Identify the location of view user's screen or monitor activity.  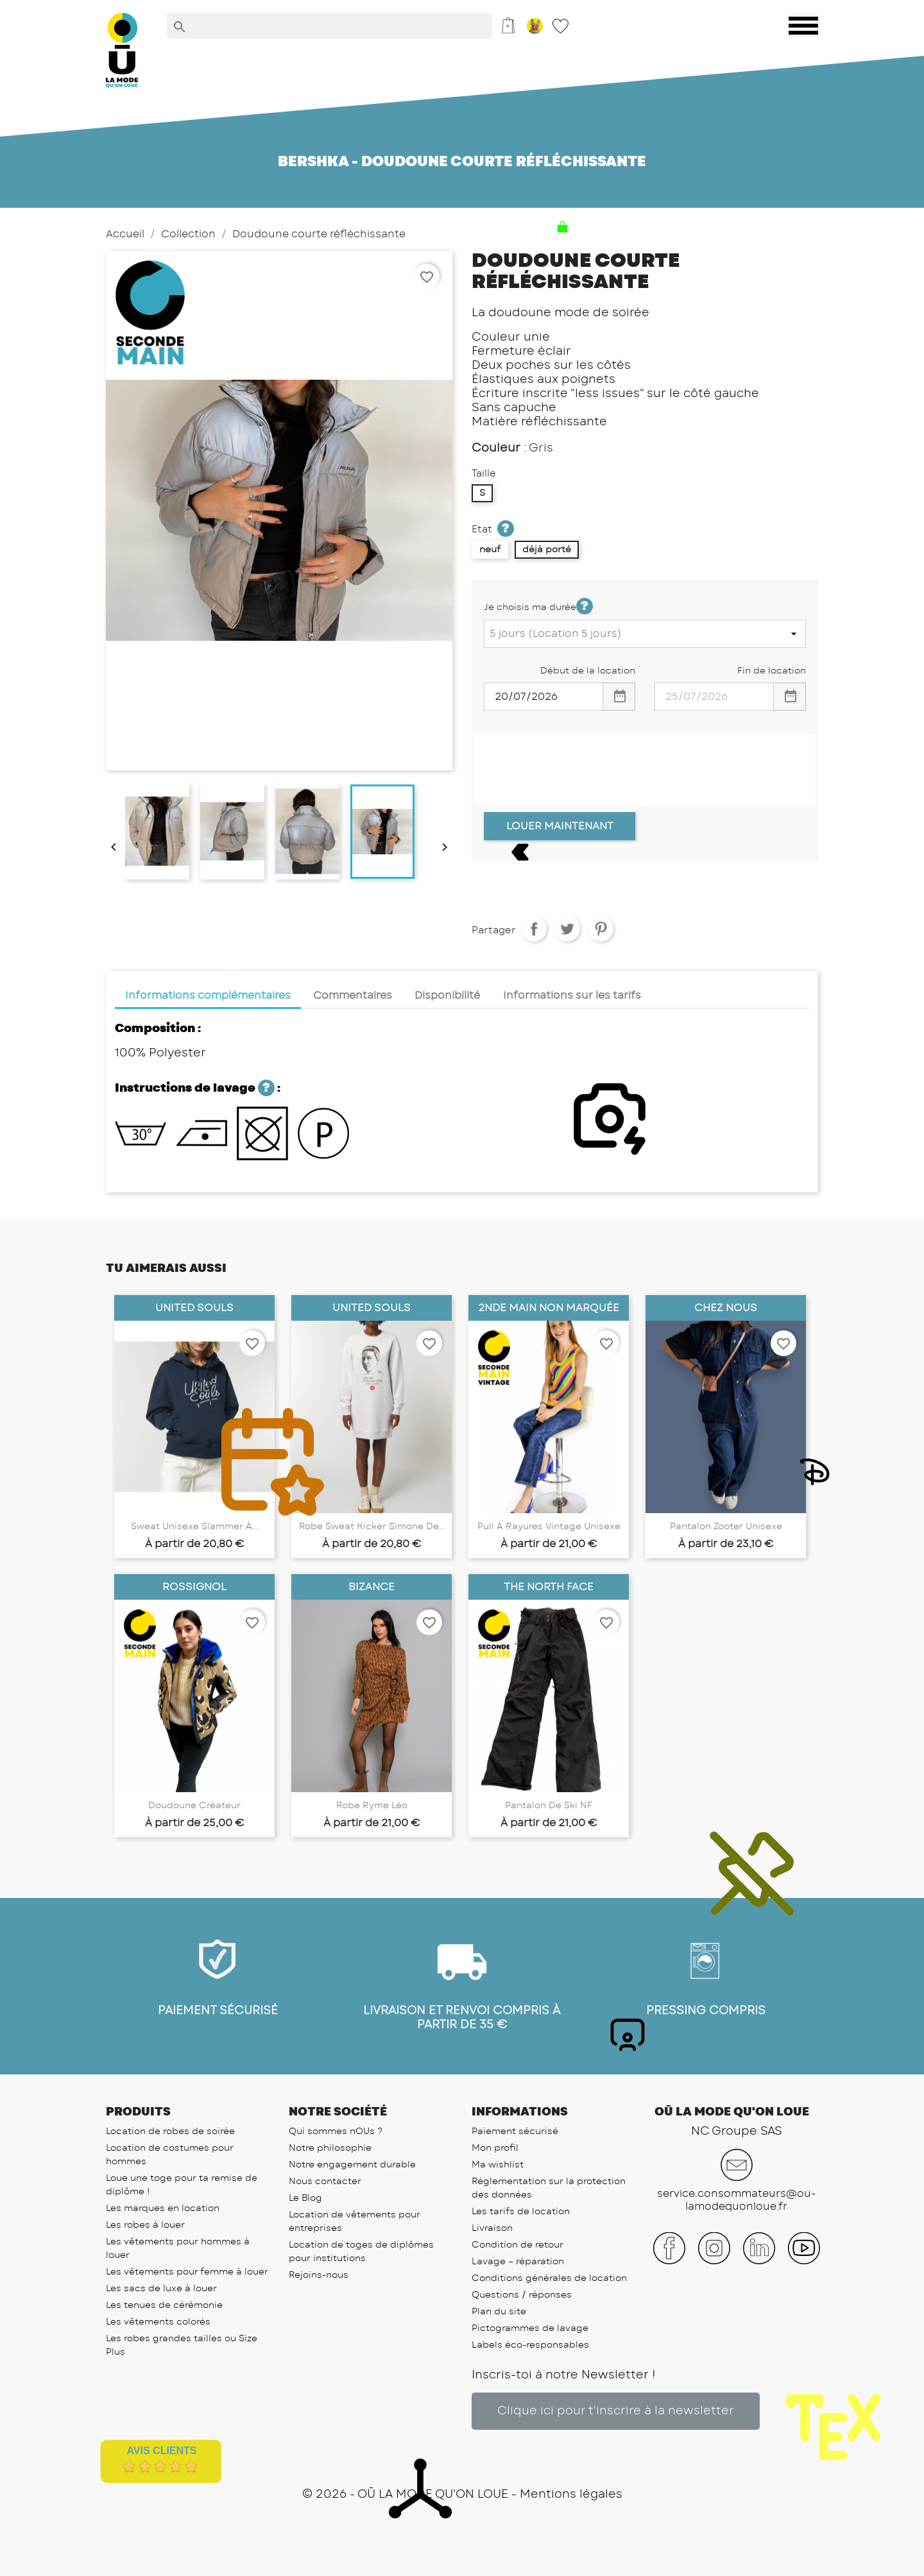
(628, 2034).